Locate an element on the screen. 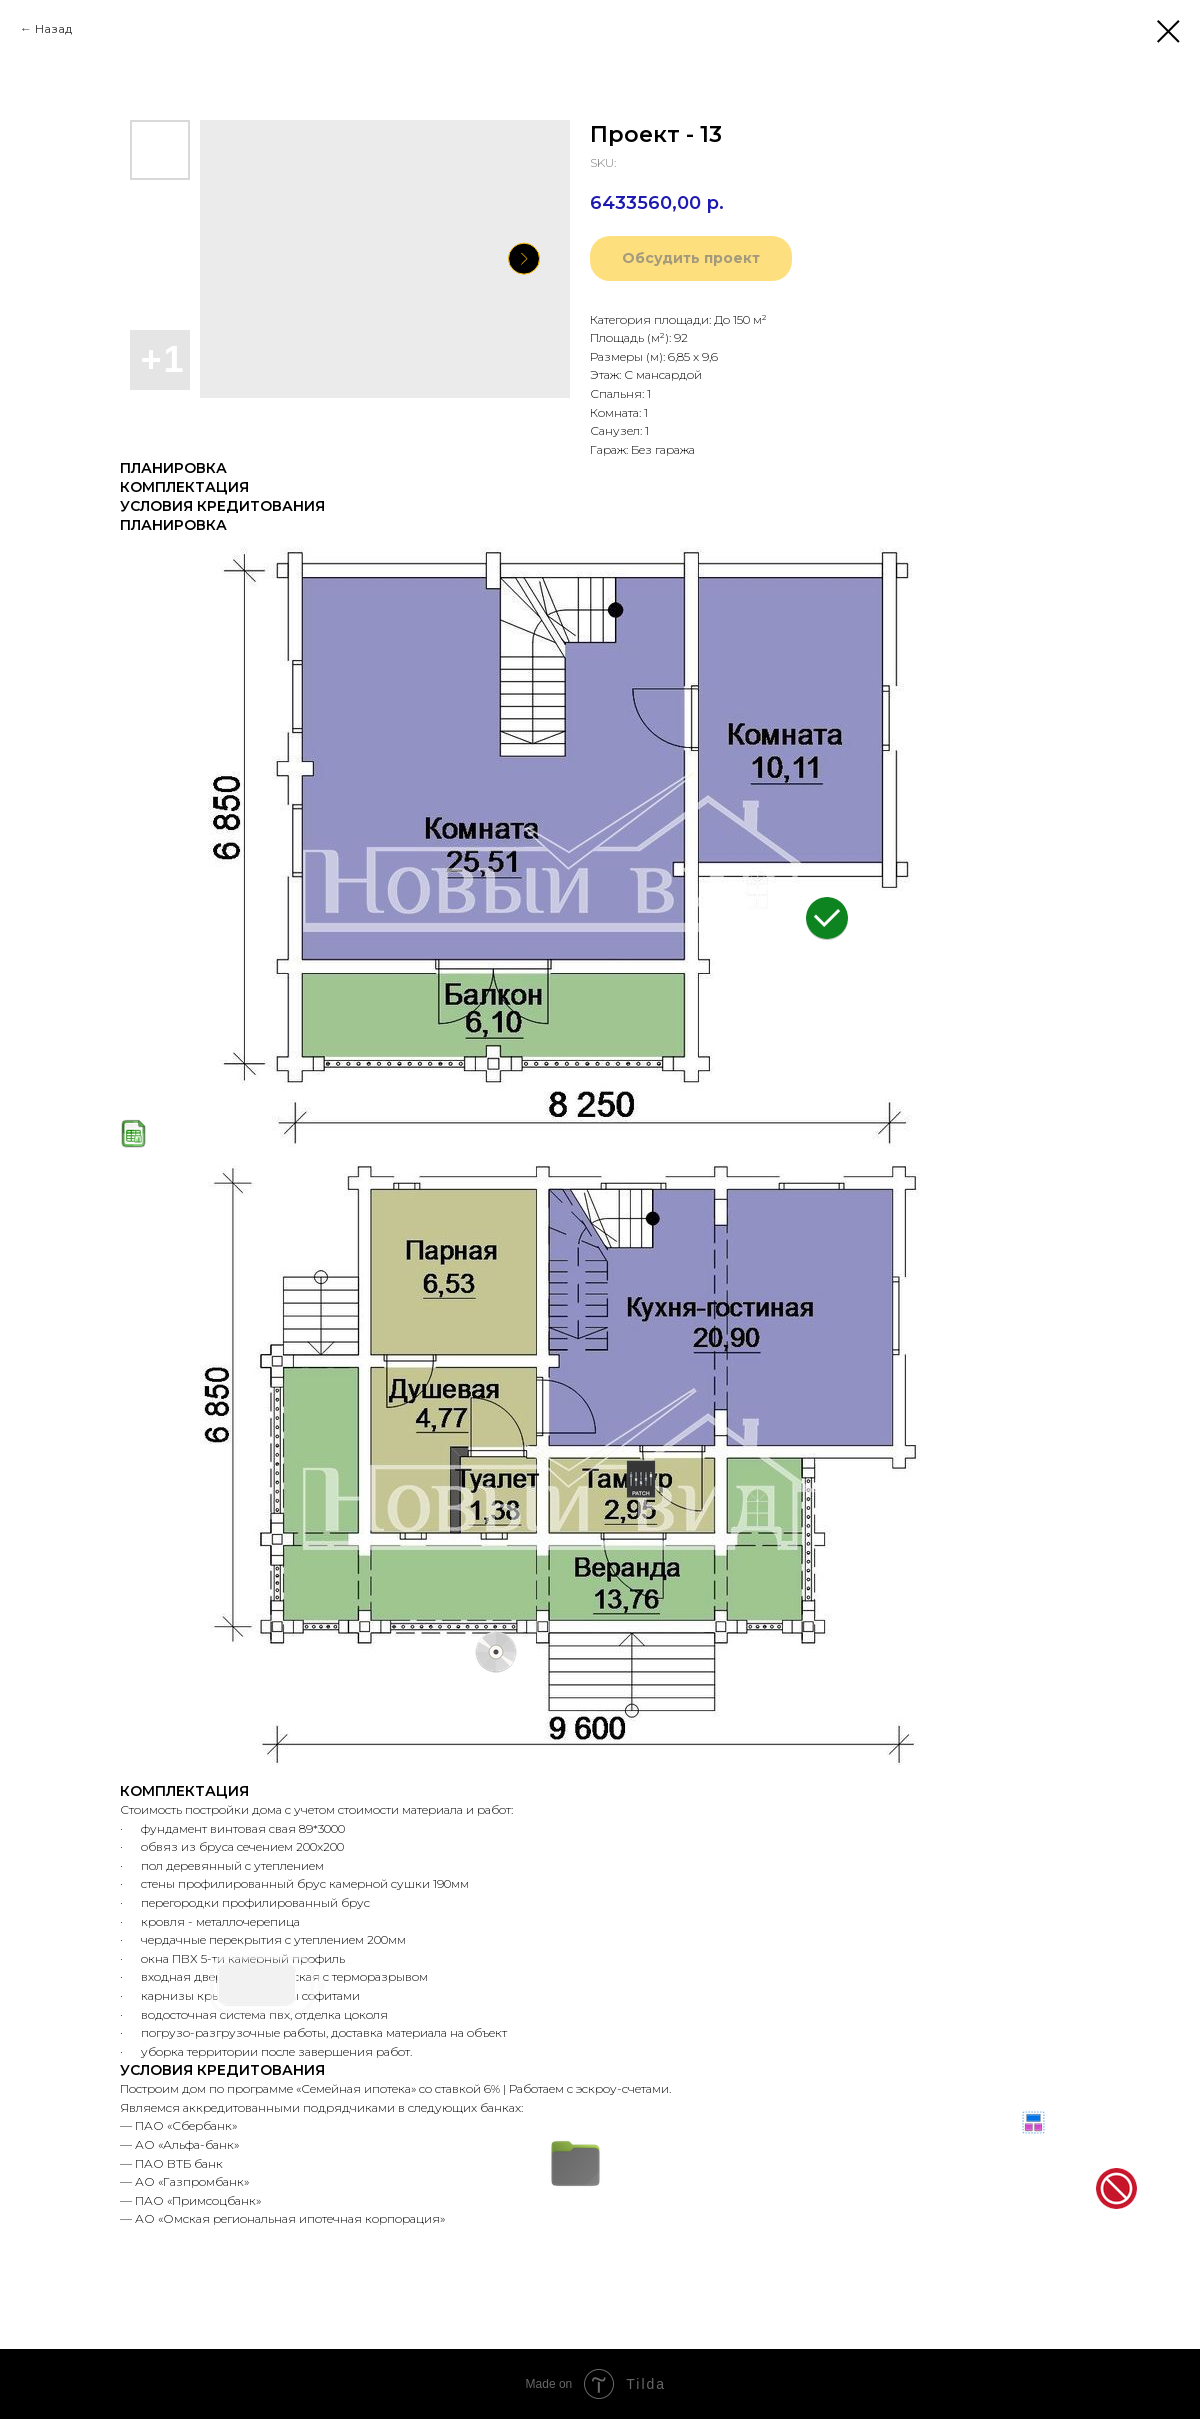 This screenshot has height=2419, width=1200. open patch settings in GarageBand is located at coordinates (641, 1480).